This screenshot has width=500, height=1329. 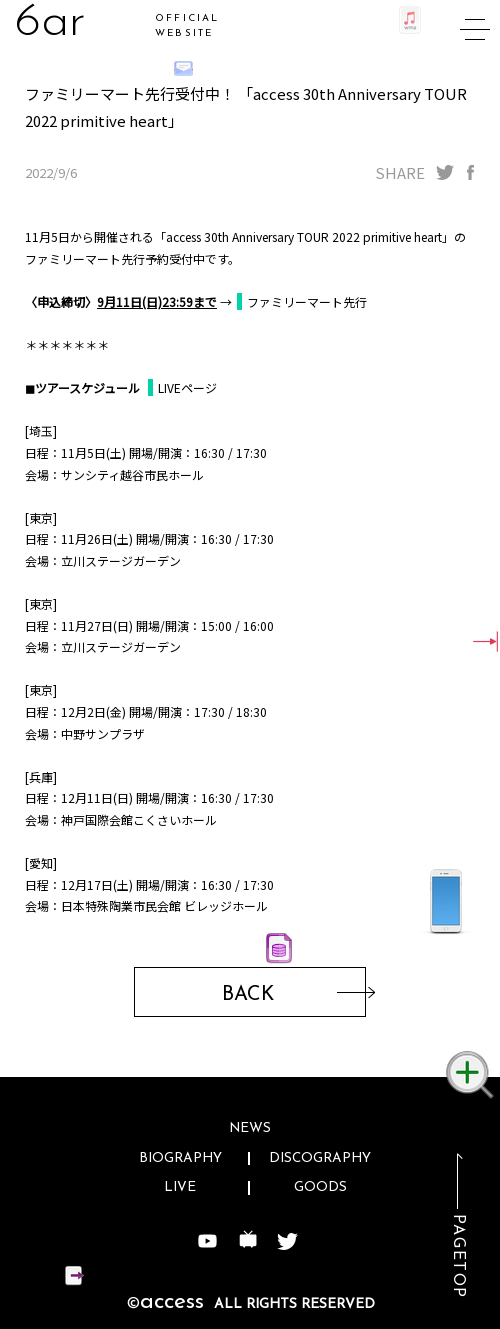 I want to click on export document to another location, so click(x=73, y=1275).